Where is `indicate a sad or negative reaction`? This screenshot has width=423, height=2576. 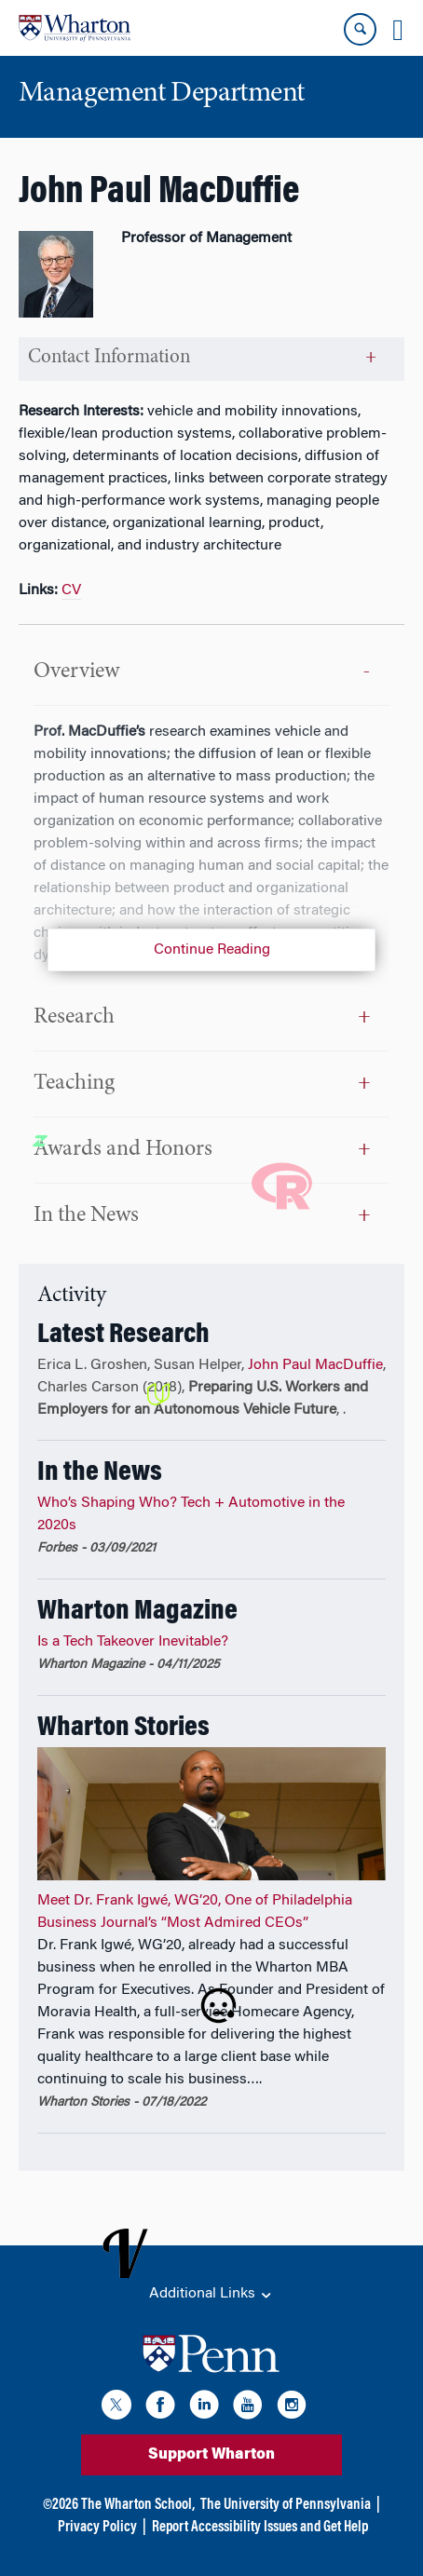
indicate a sad or negative reaction is located at coordinates (218, 2005).